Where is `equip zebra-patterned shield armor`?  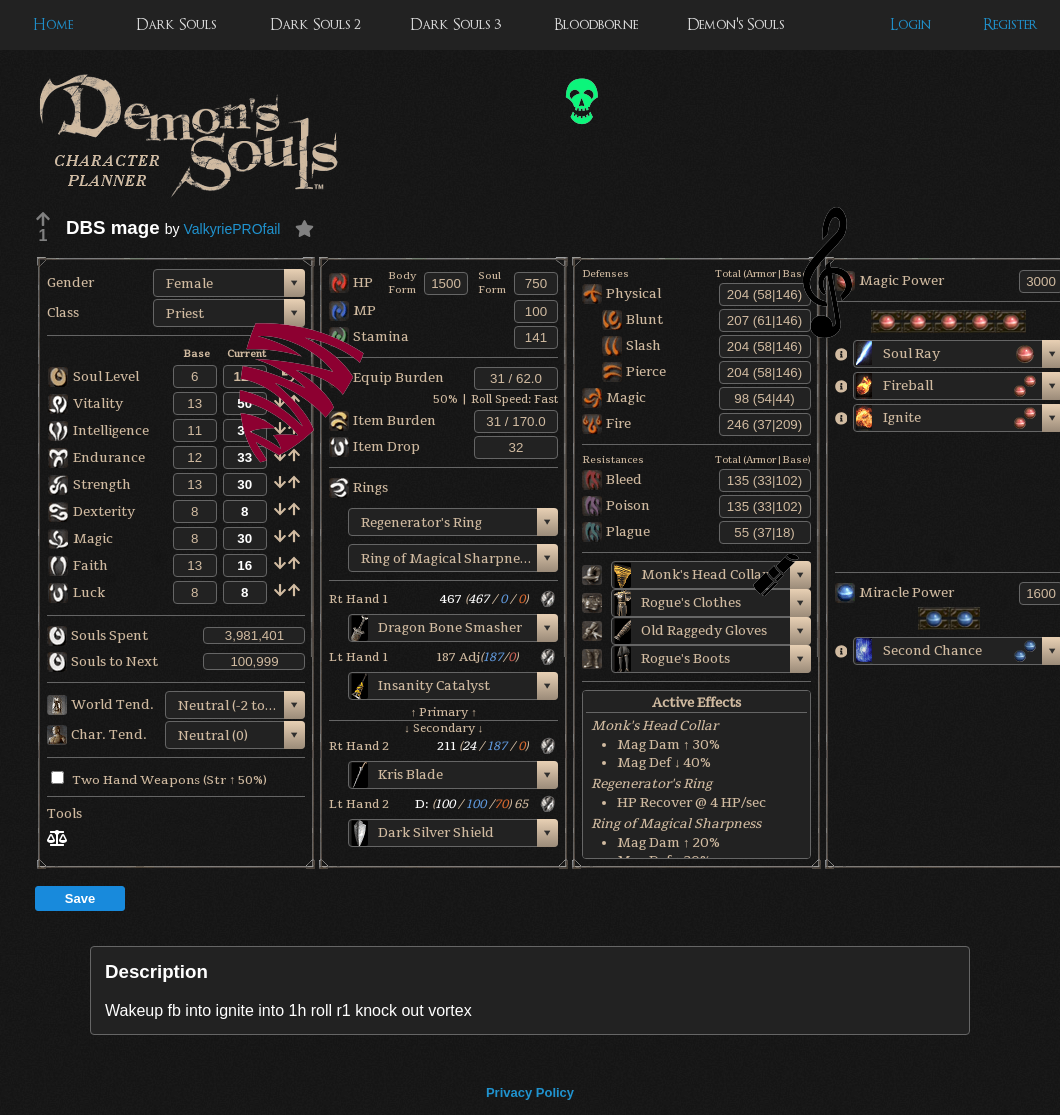 equip zebra-patterned shield armor is located at coordinates (299, 393).